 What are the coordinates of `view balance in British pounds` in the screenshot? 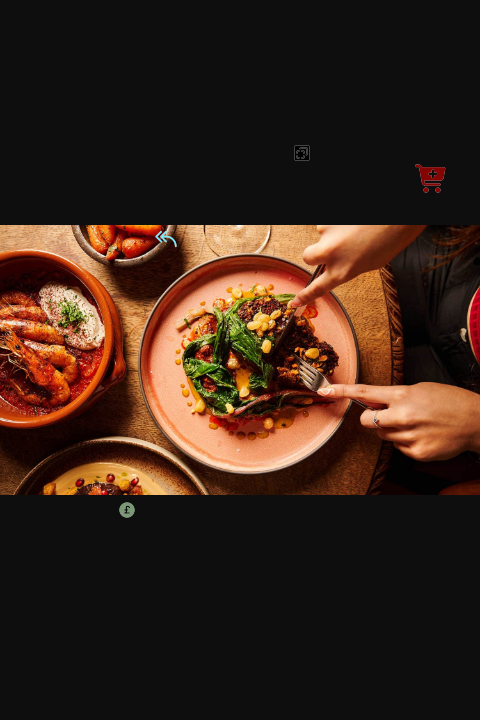 It's located at (127, 510).